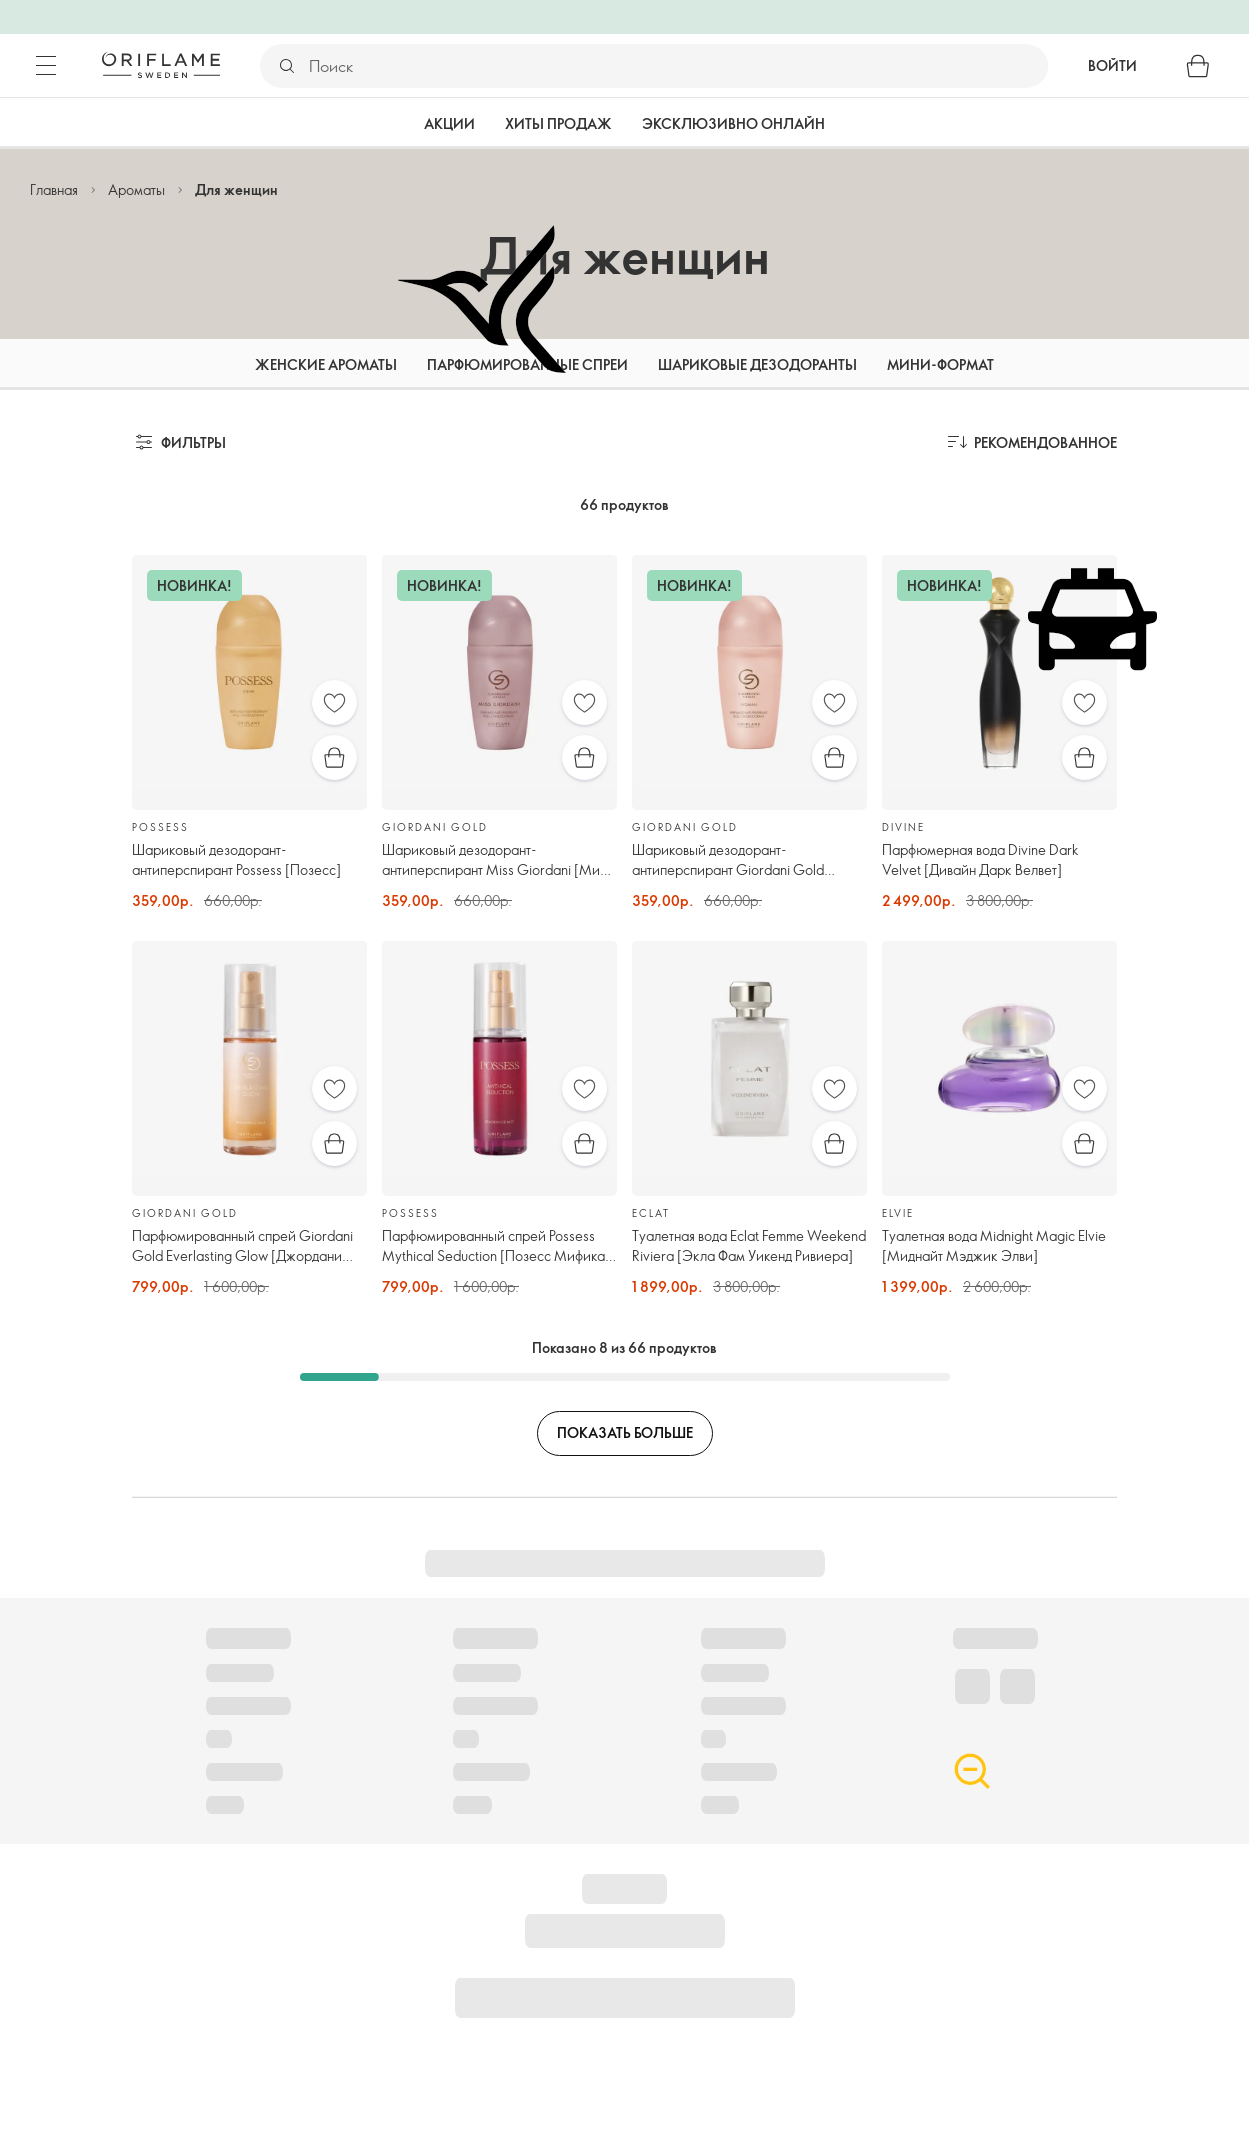 The width and height of the screenshot is (1249, 2148). Describe the element at coordinates (972, 1771) in the screenshot. I see `zoom out to see more content` at that location.